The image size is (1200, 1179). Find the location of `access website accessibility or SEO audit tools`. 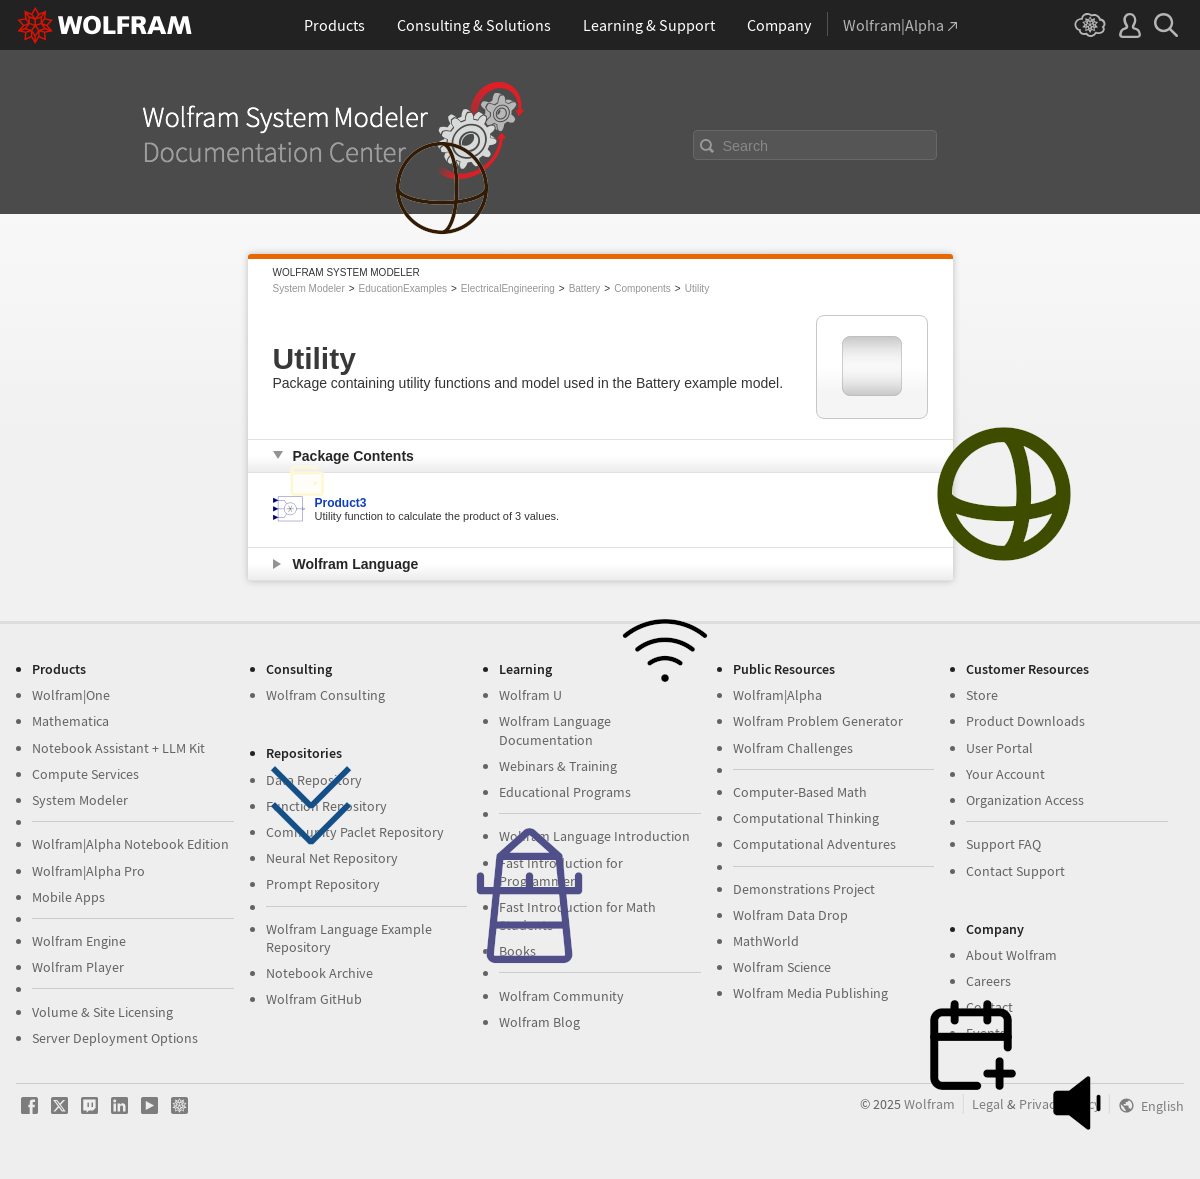

access website accessibility or SEO audit tools is located at coordinates (529, 900).